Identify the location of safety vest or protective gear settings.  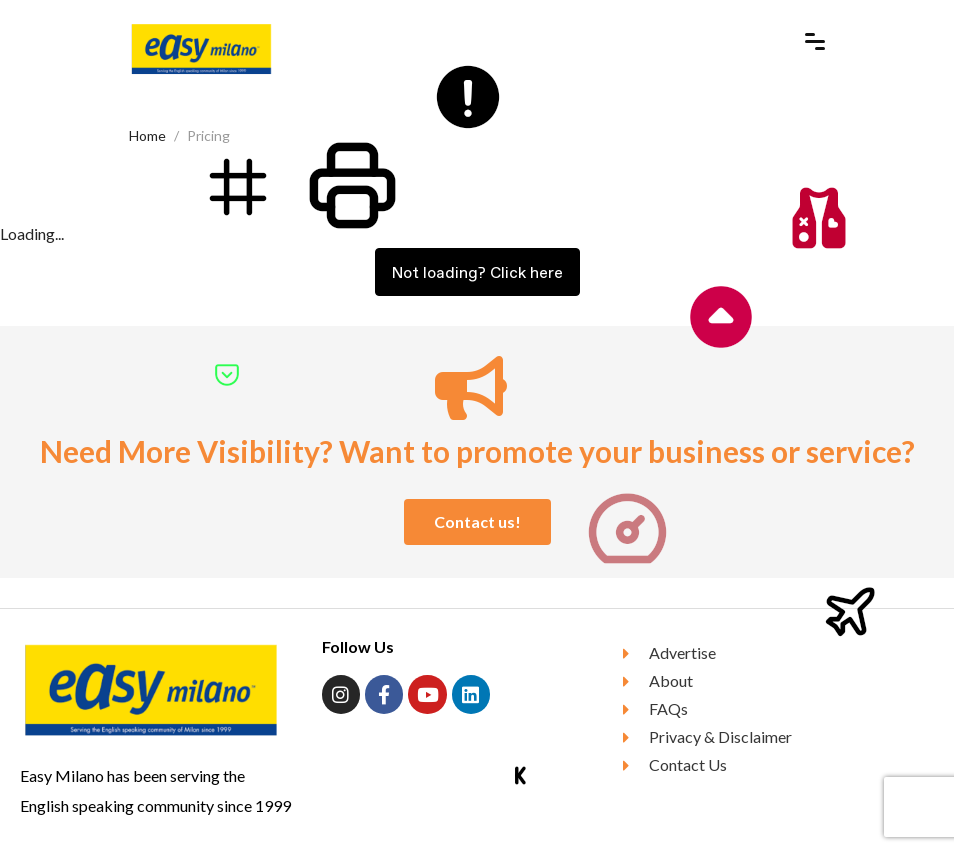
(819, 218).